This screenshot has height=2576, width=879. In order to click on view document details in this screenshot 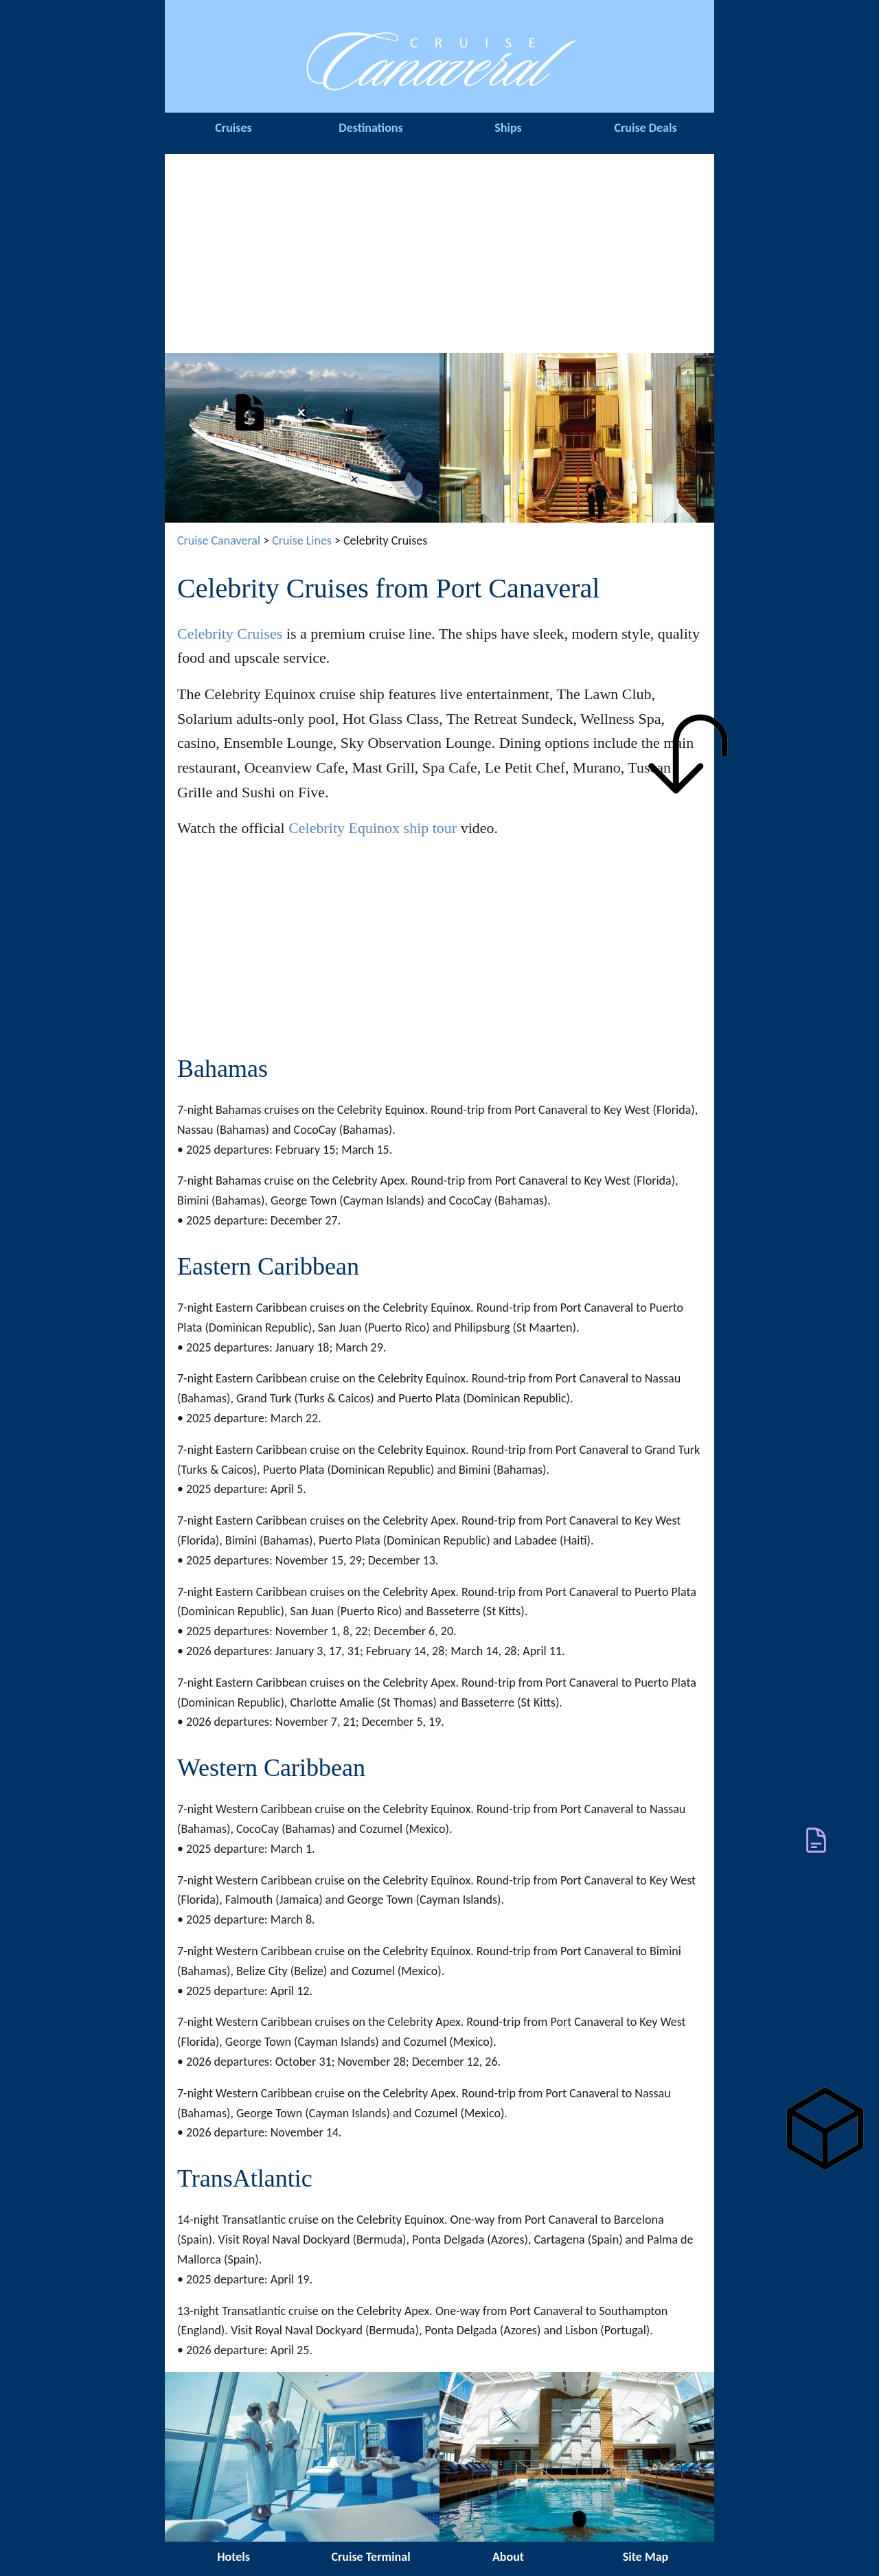, I will do `click(816, 1840)`.